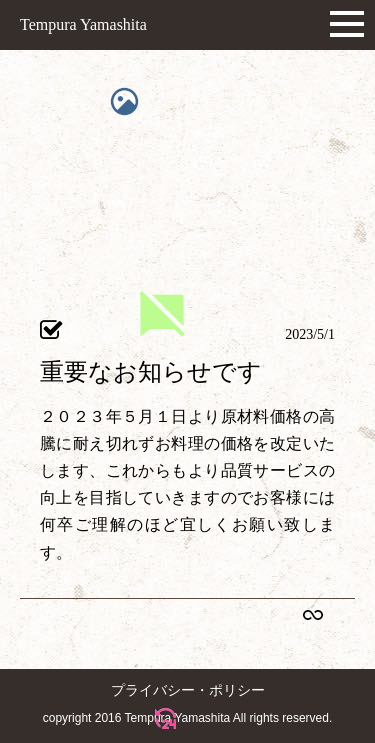  I want to click on mute or disable chat notifications, so click(162, 314).